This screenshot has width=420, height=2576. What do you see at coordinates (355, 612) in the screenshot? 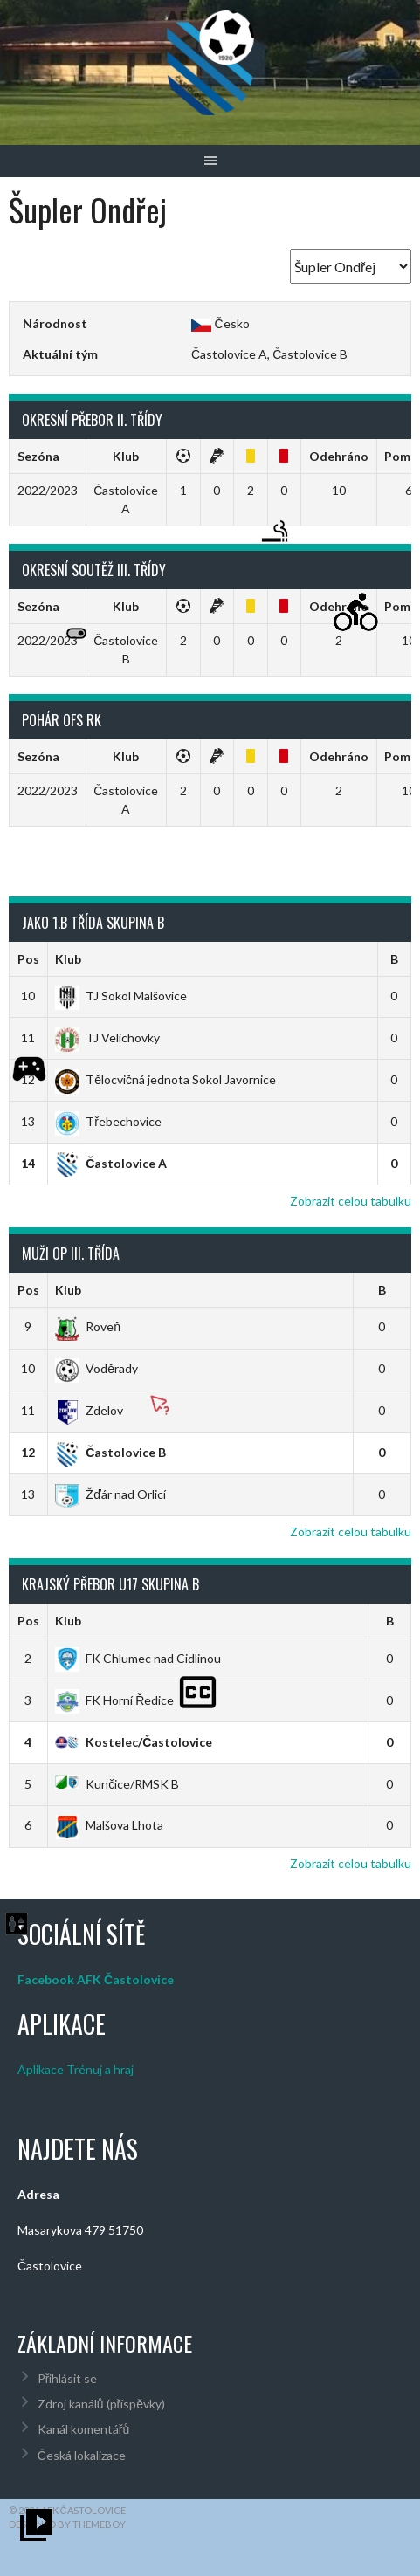
I see `get cycling directions` at bounding box center [355, 612].